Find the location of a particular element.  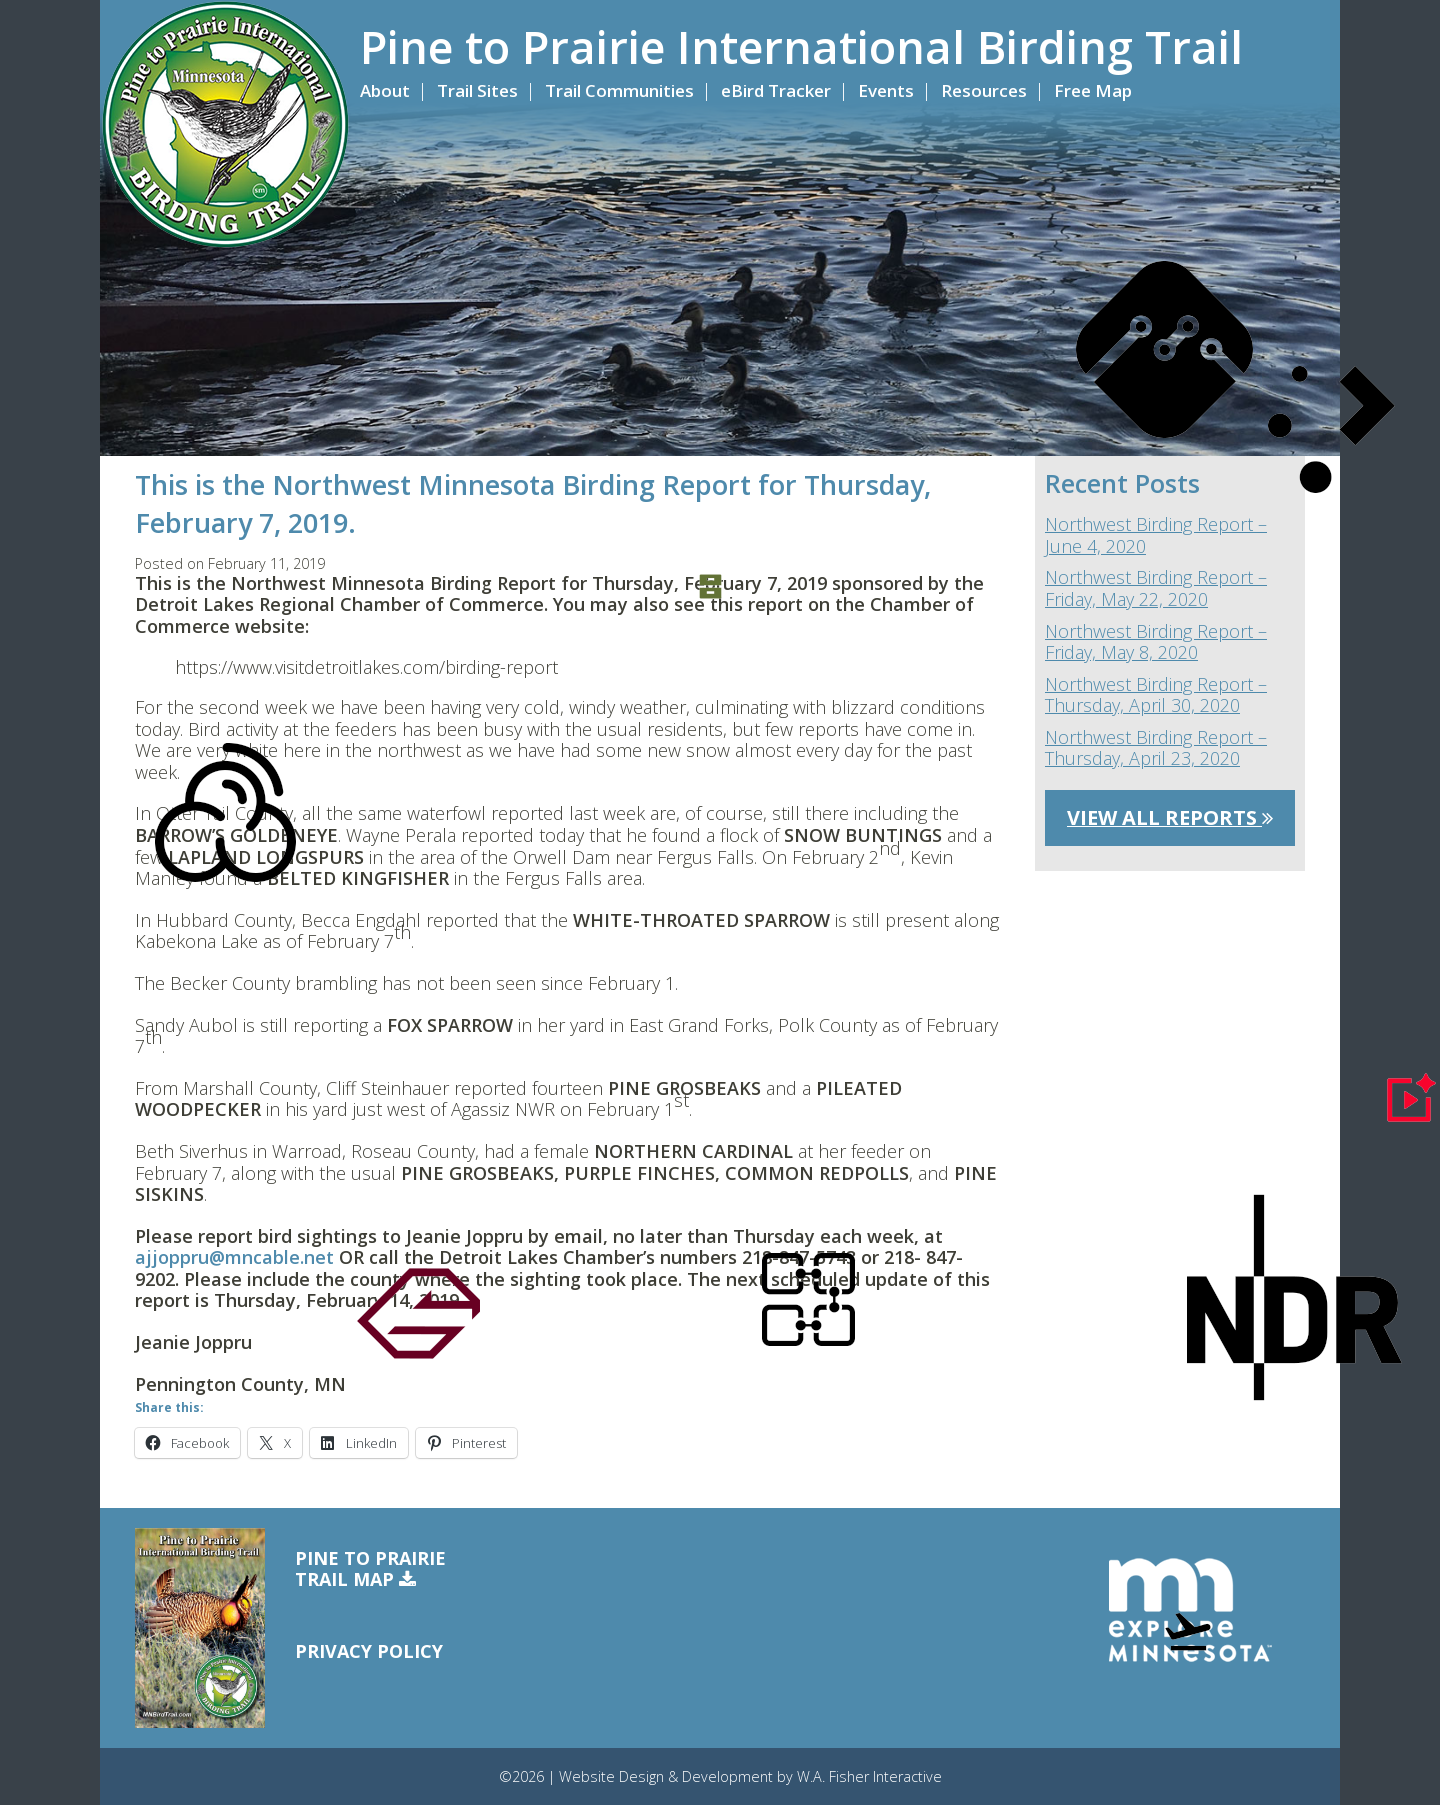

access archived files or documents is located at coordinates (710, 586).